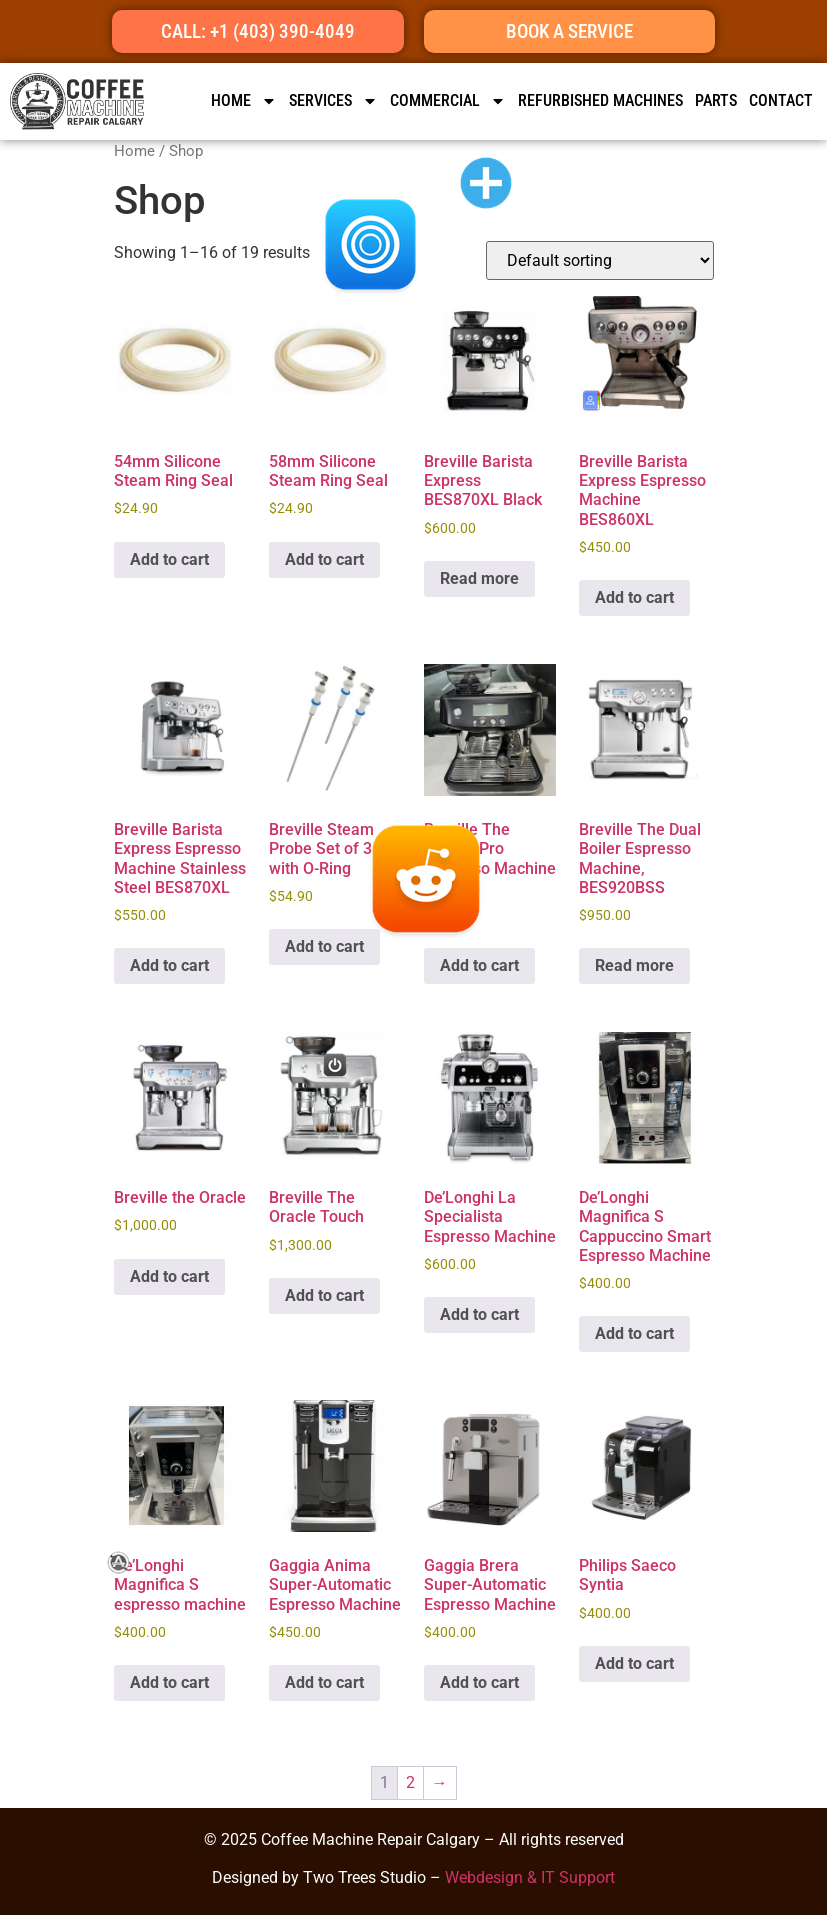 The image size is (827, 1915). What do you see at coordinates (370, 244) in the screenshot?
I see `open zen browser (twilight variant)` at bounding box center [370, 244].